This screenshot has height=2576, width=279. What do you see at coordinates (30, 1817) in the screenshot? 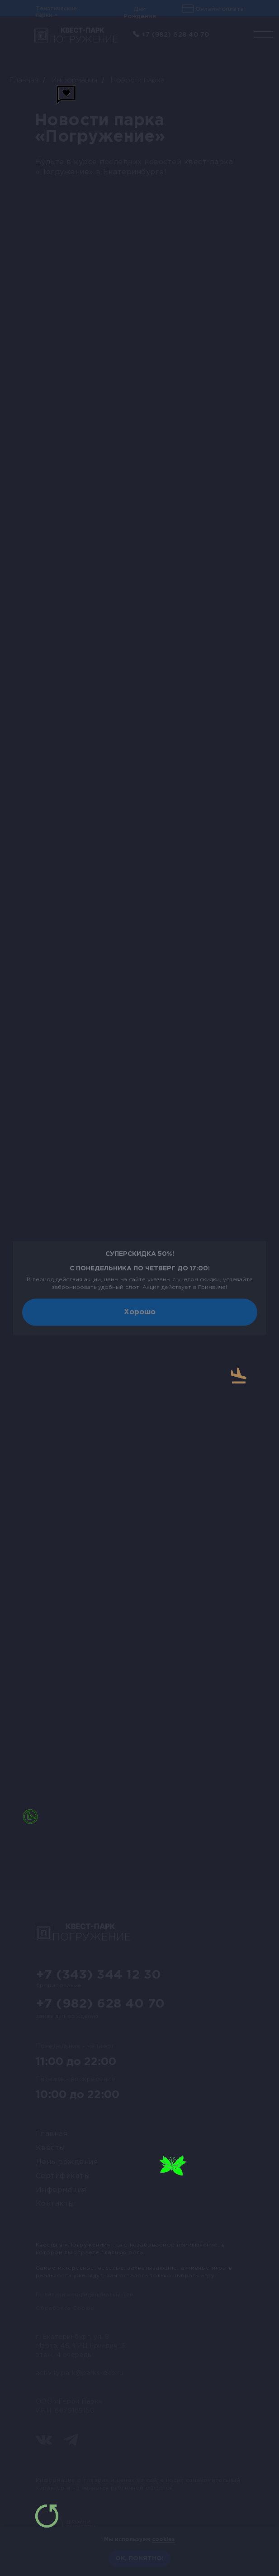
I see `CoreOS logo` at bounding box center [30, 1817].